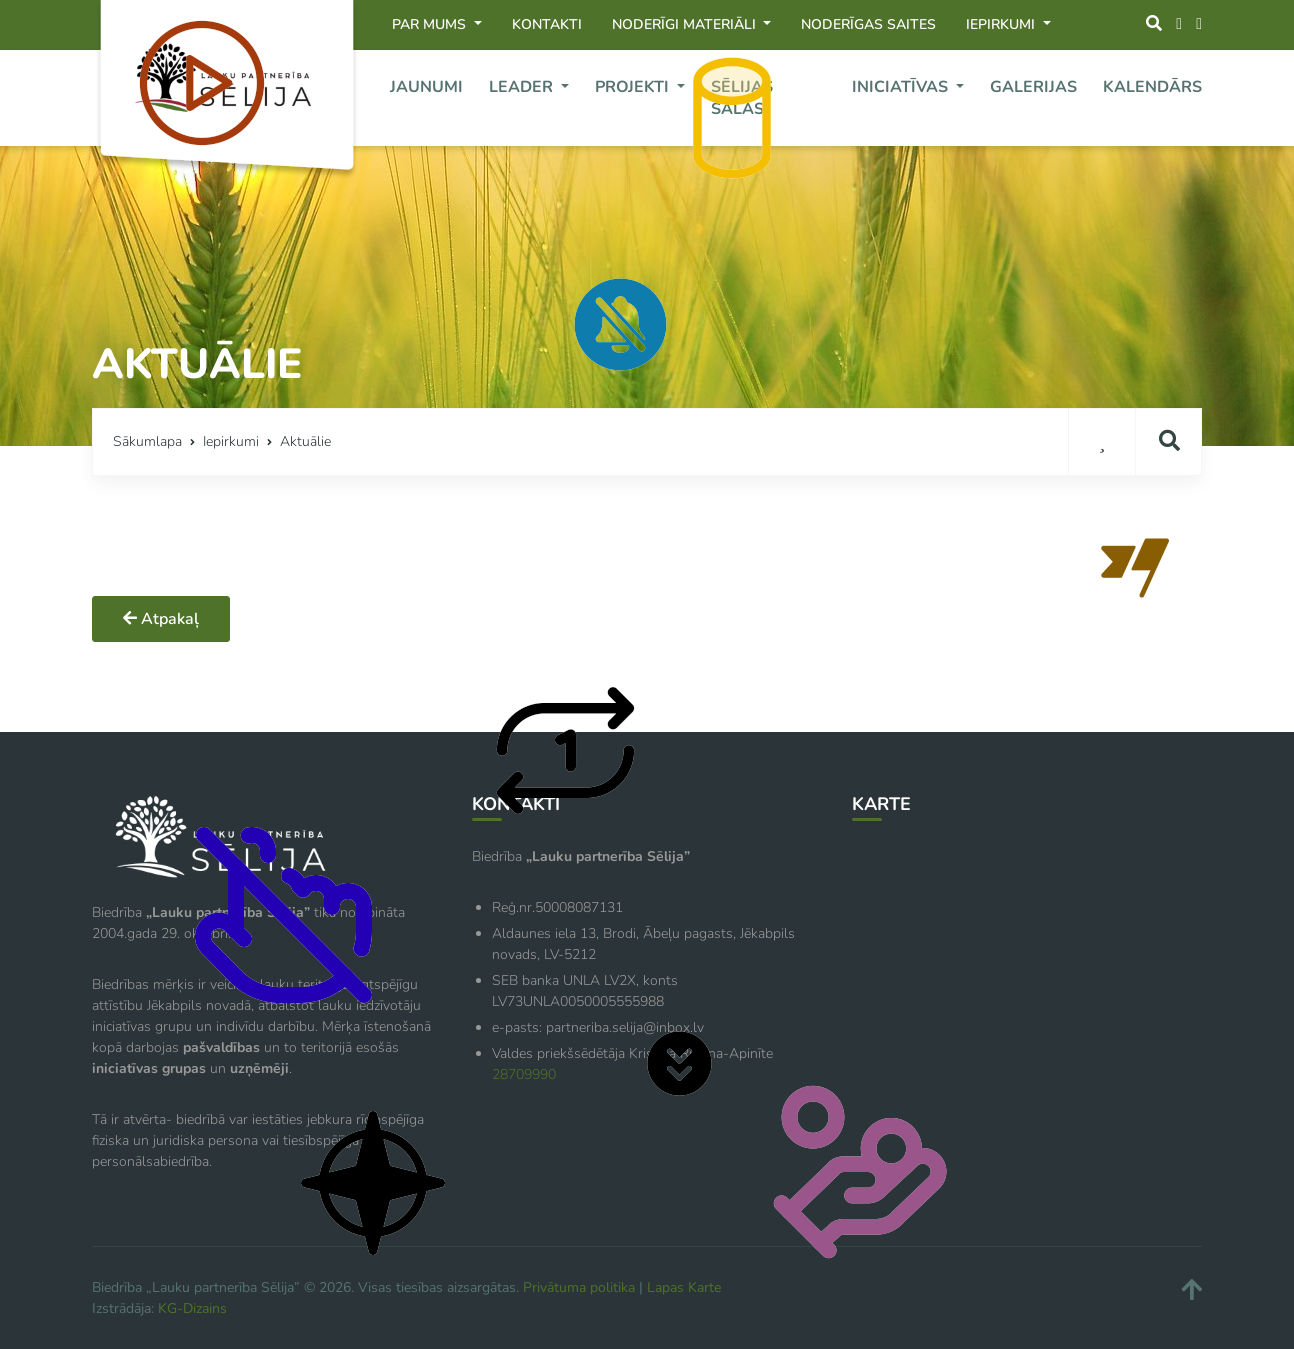 This screenshot has width=1294, height=1349. Describe the element at coordinates (860, 1172) in the screenshot. I see `make a payment or donation` at that location.